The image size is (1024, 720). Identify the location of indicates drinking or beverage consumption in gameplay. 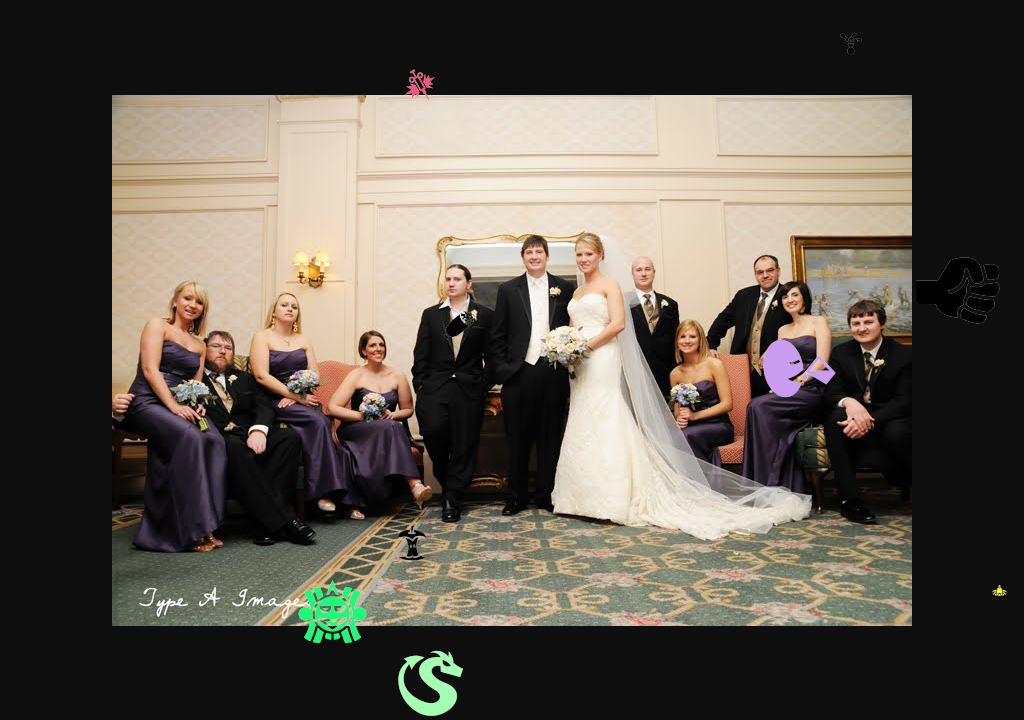
(799, 368).